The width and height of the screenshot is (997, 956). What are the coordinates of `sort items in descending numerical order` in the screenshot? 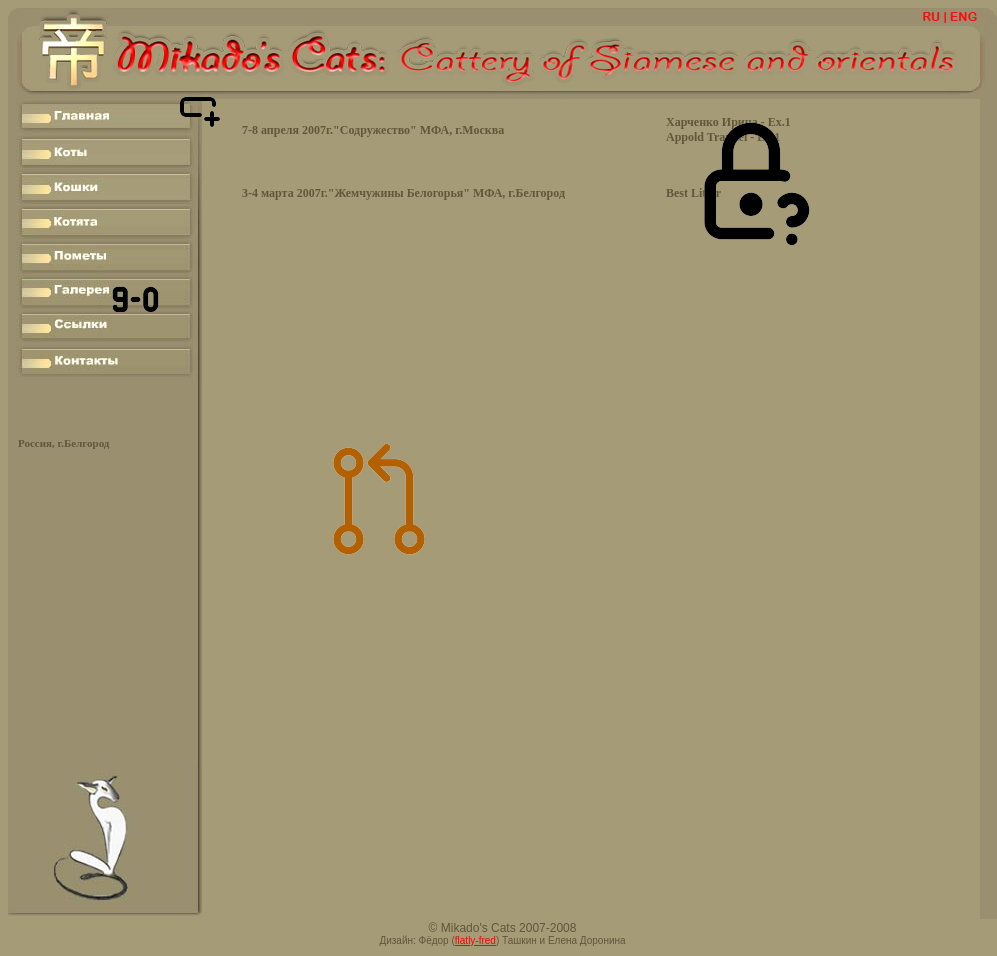 It's located at (135, 299).